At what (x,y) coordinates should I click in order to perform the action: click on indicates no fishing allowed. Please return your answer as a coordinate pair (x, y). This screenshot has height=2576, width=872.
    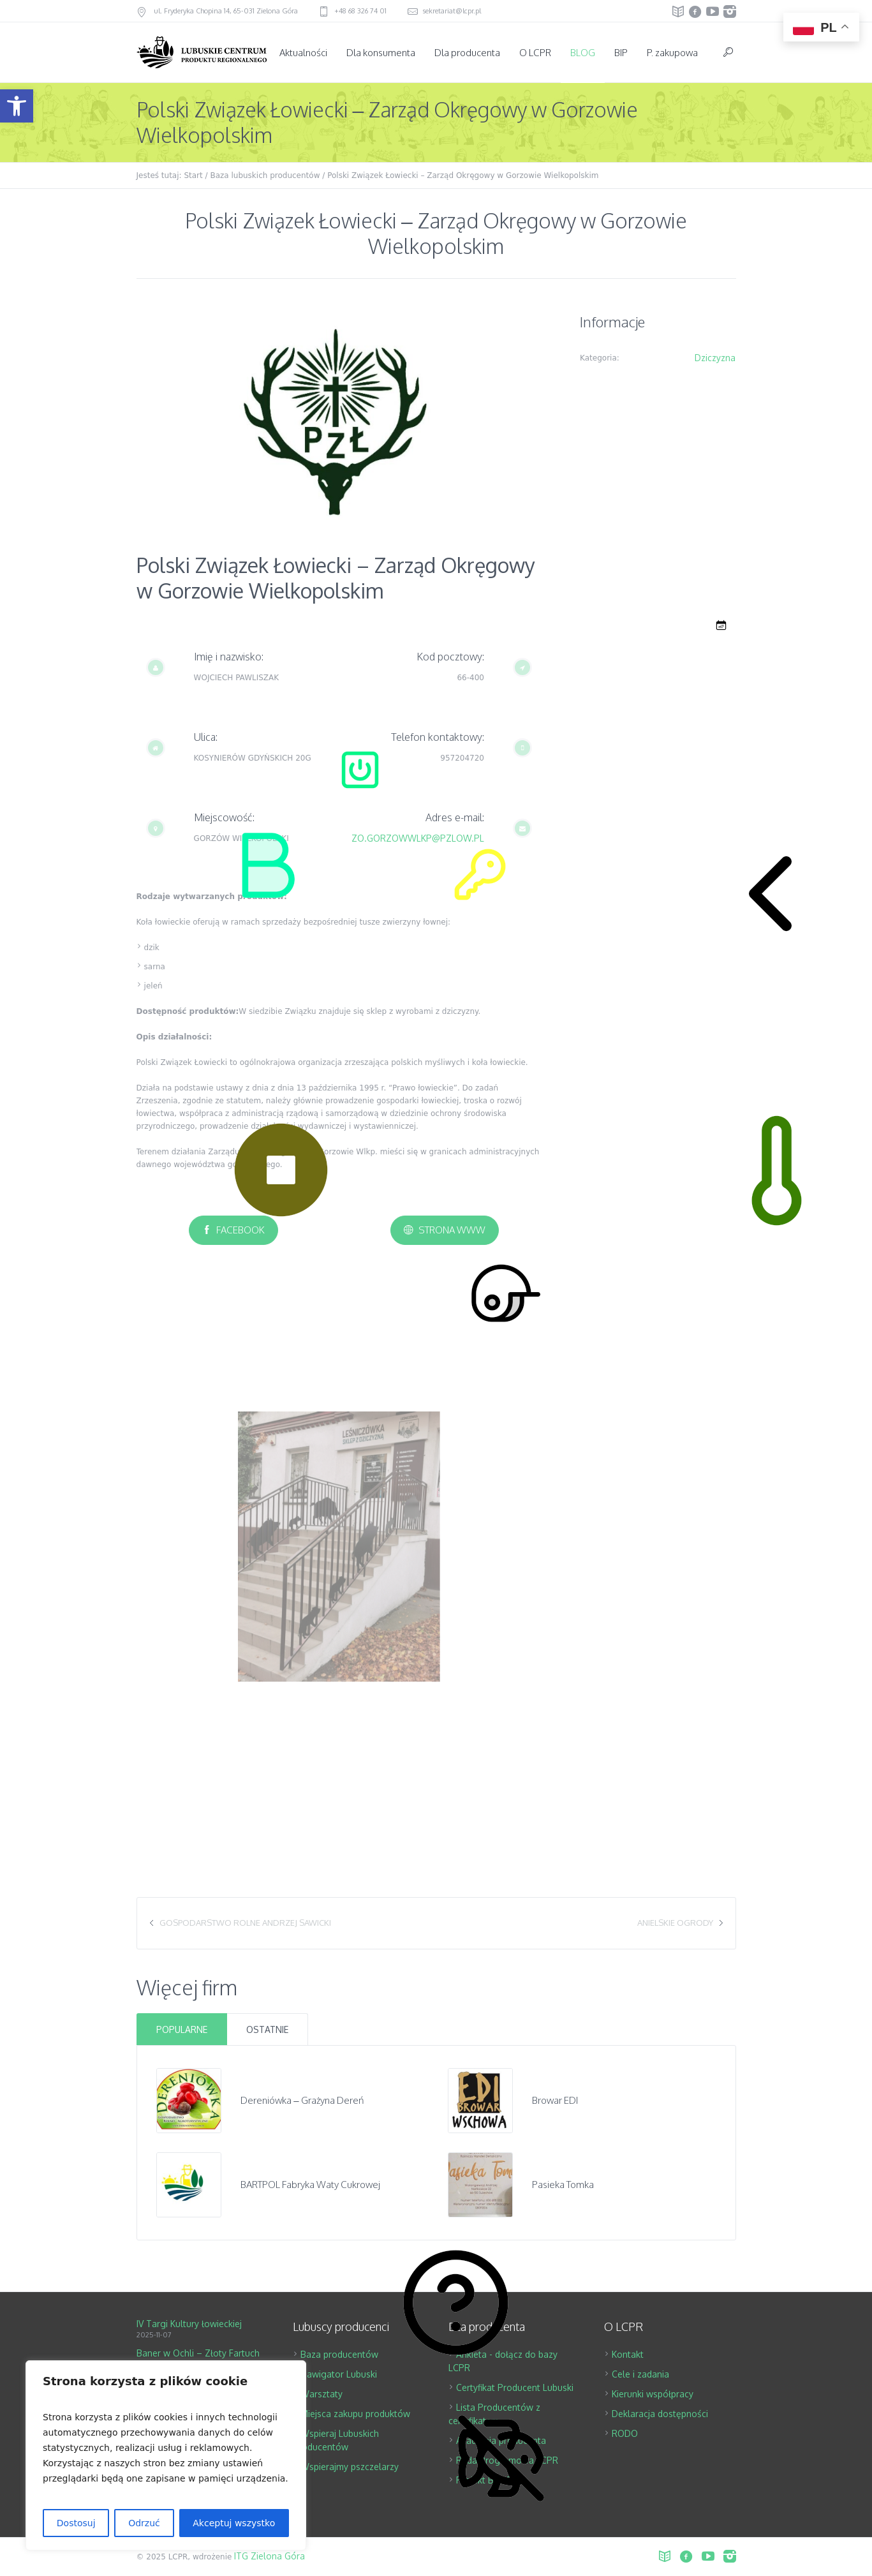
    Looking at the image, I should click on (501, 2458).